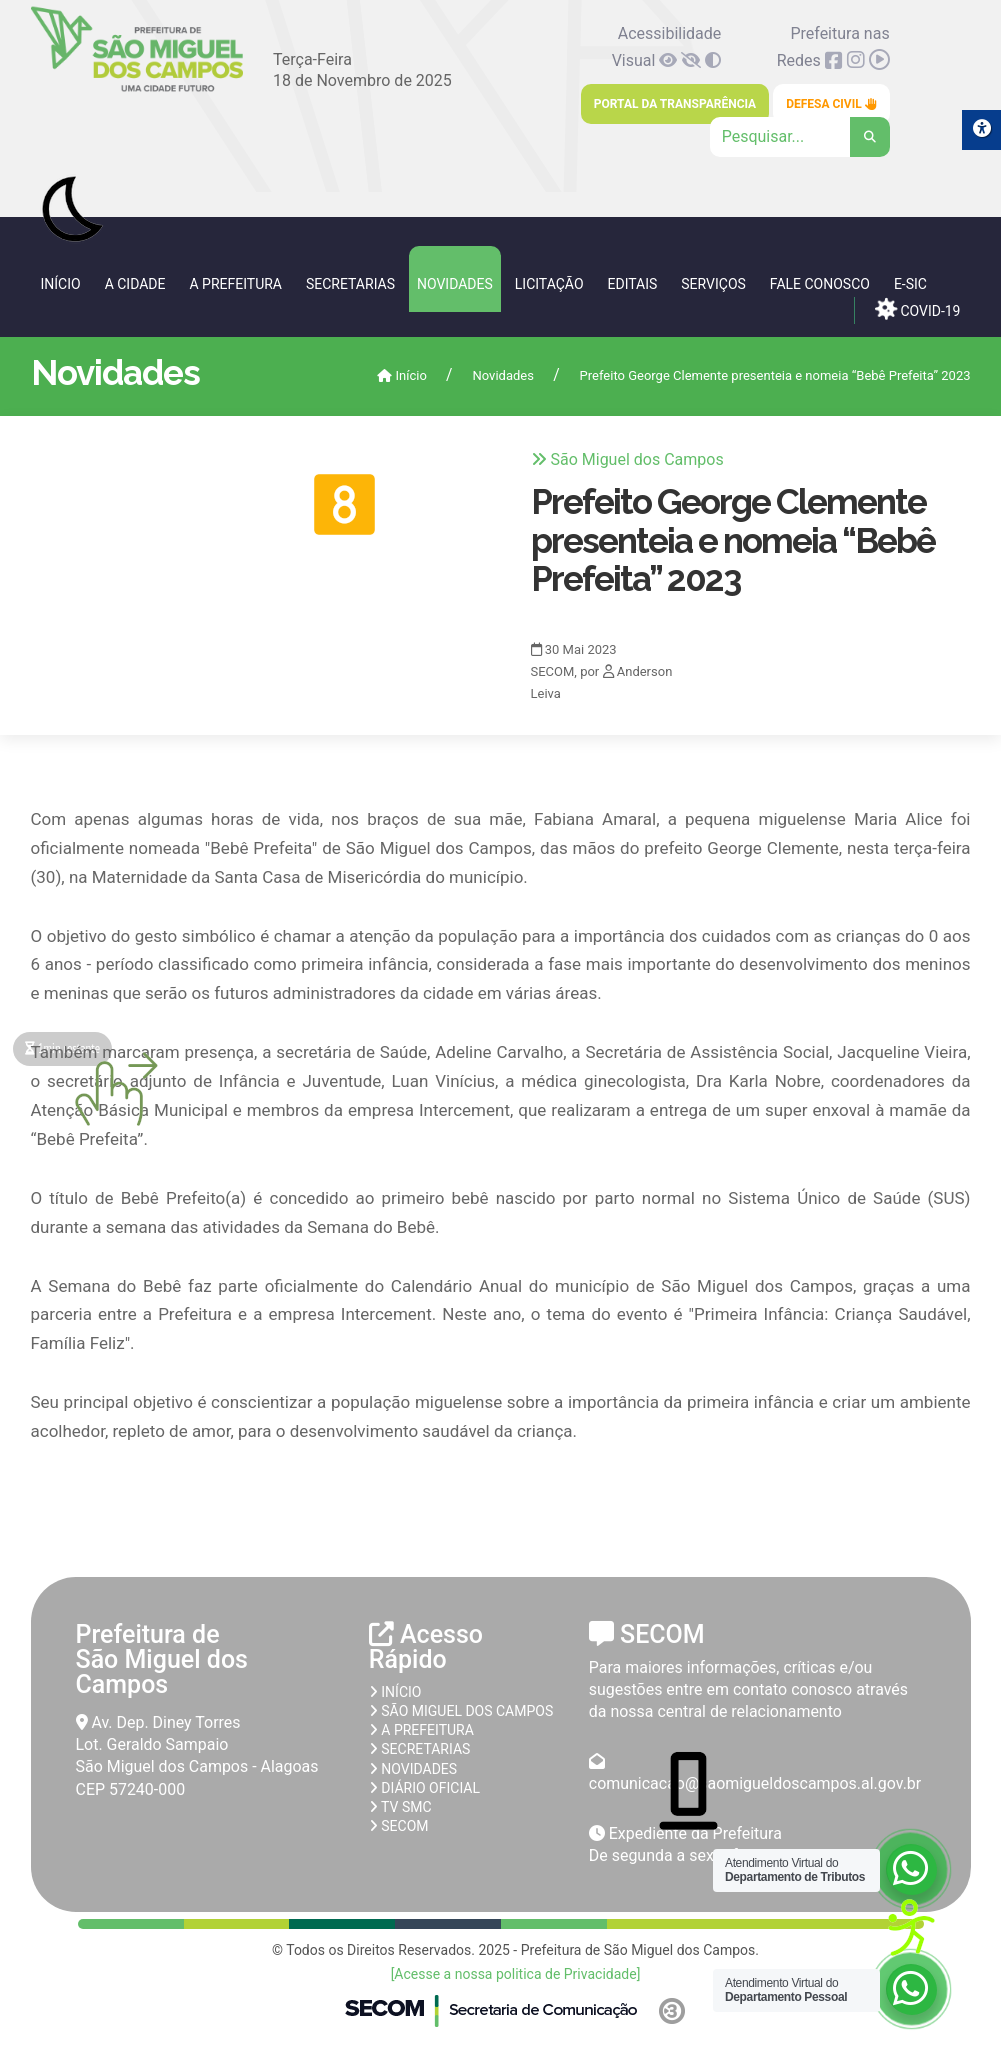  What do you see at coordinates (688, 1789) in the screenshot?
I see `align object to bottom edge` at bounding box center [688, 1789].